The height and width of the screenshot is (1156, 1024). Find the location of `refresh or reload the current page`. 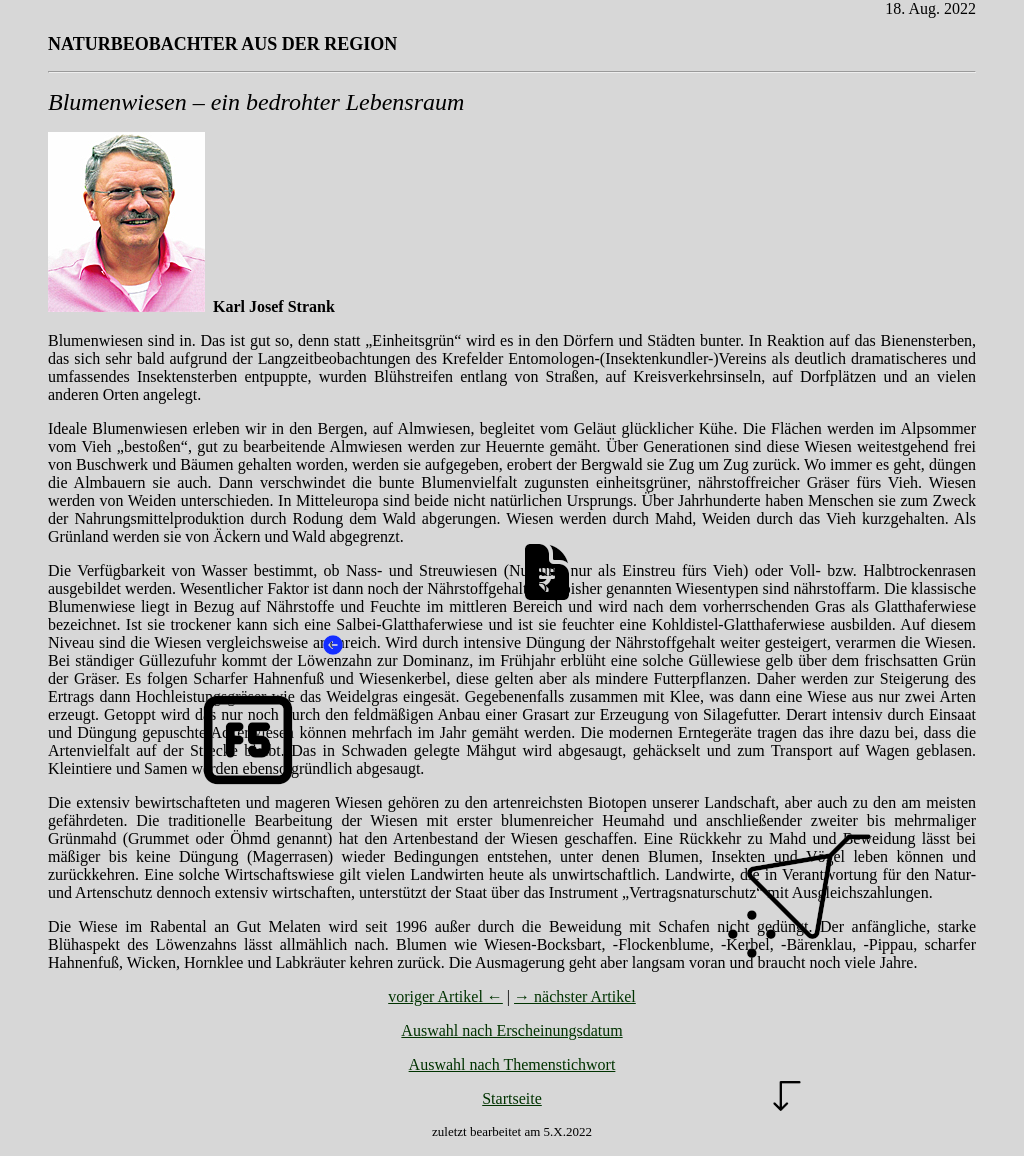

refresh or reload the current page is located at coordinates (248, 740).